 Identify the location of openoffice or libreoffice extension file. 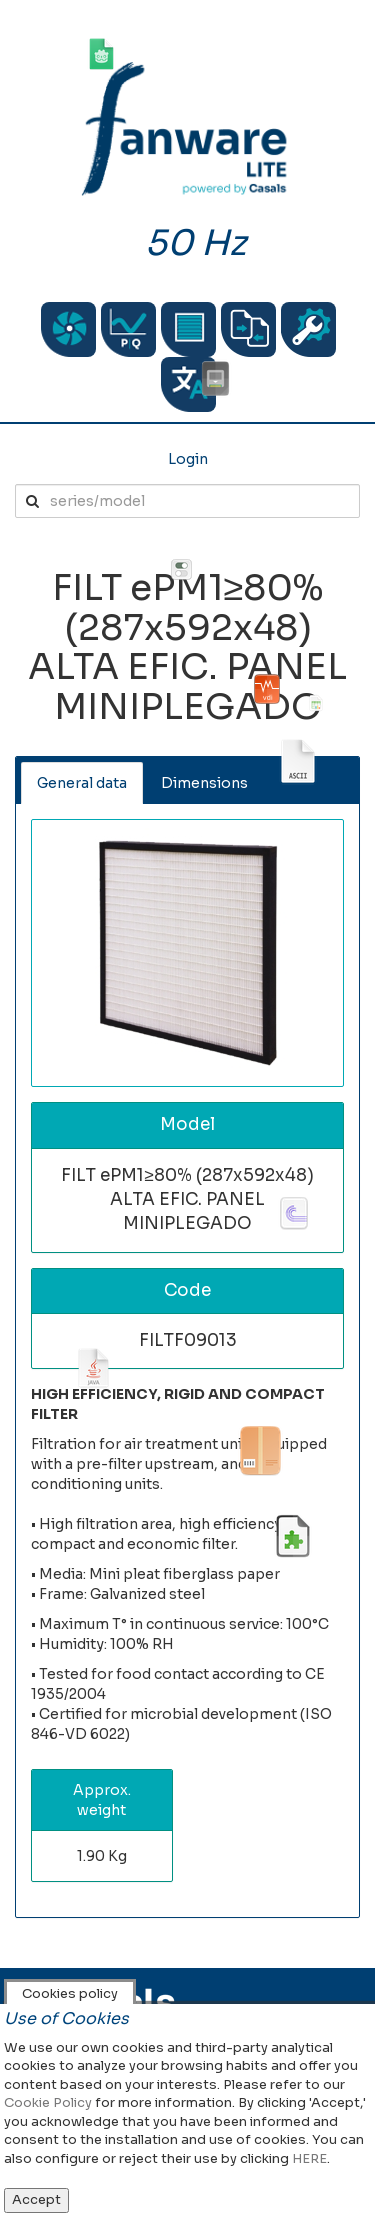
(293, 1536).